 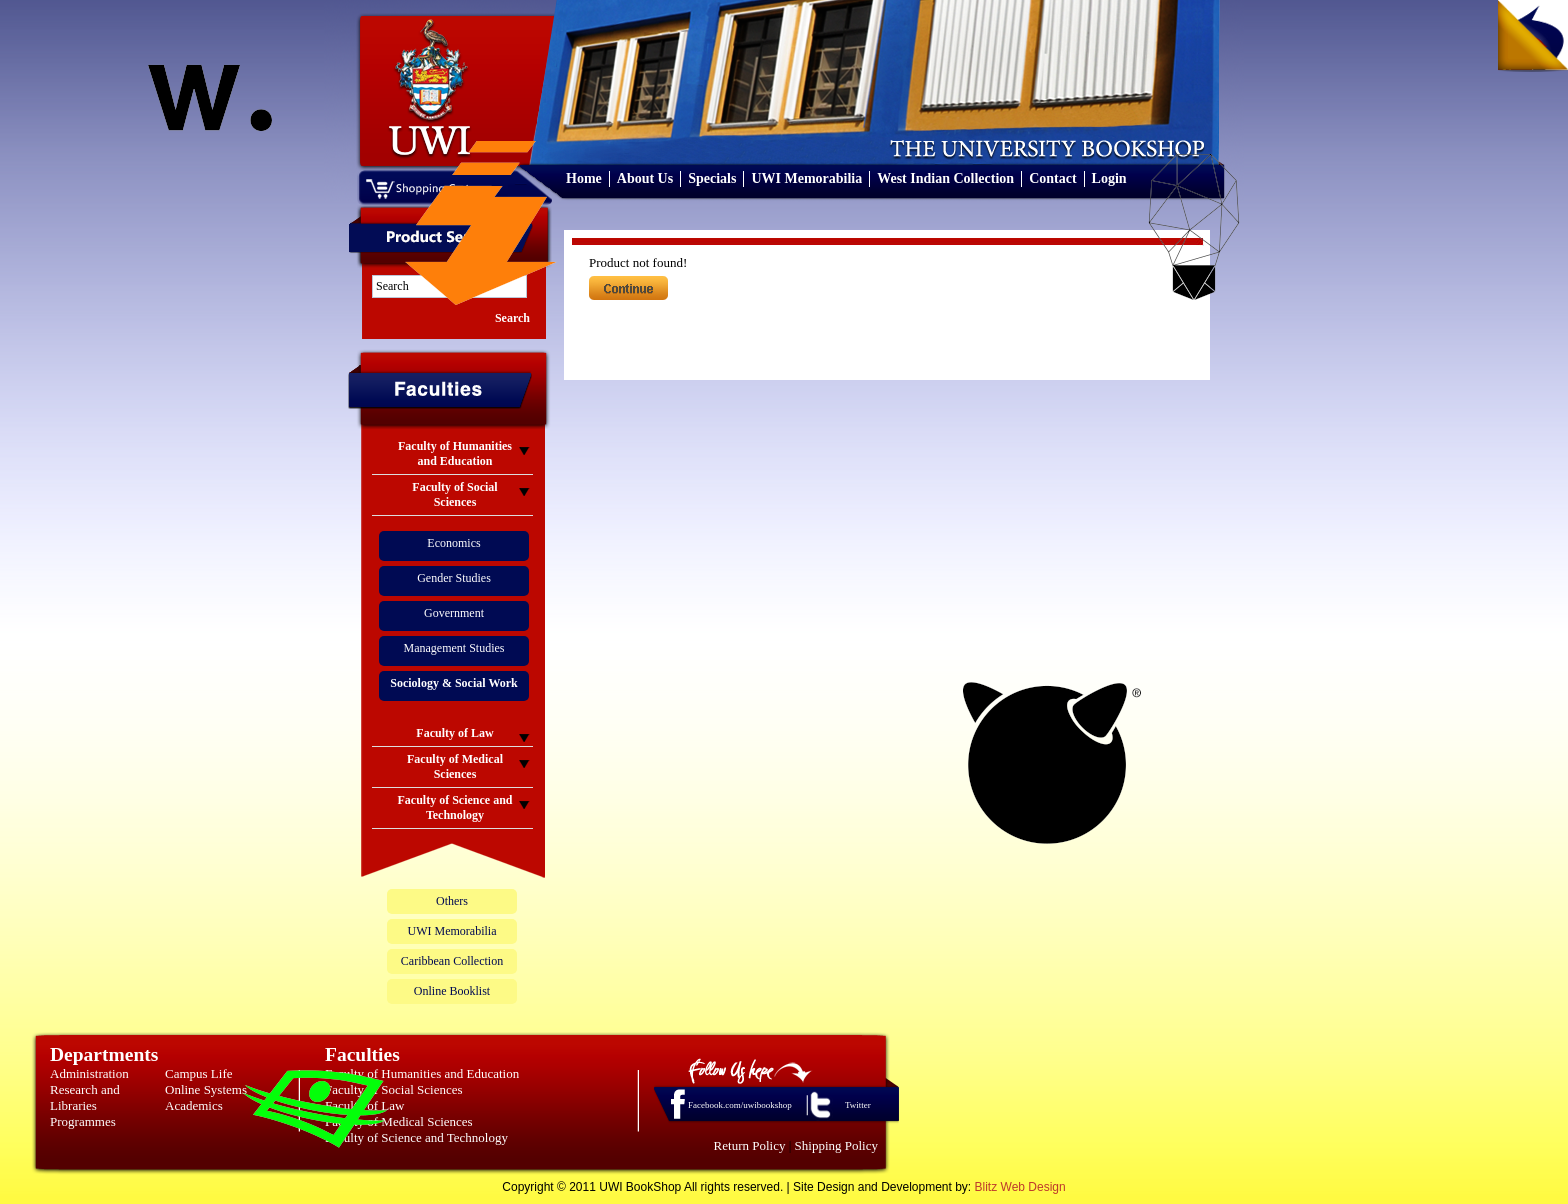 I want to click on FreeBSD operating system logo, so click(x=1052, y=763).